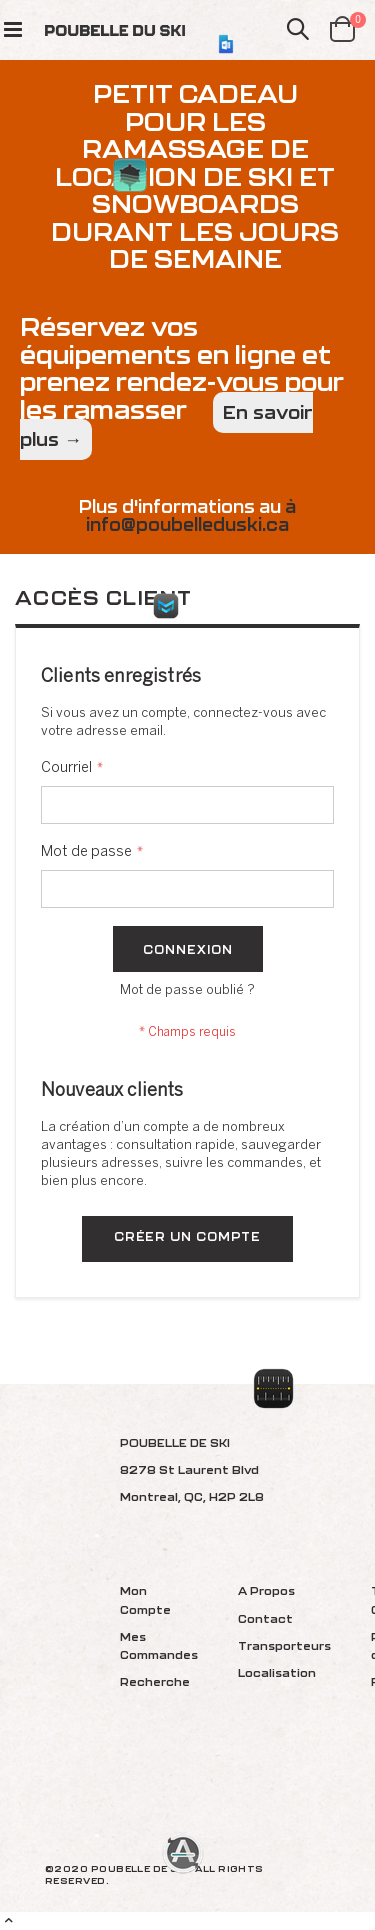  What do you see at coordinates (226, 44) in the screenshot?
I see `microsoft word template file` at bounding box center [226, 44].